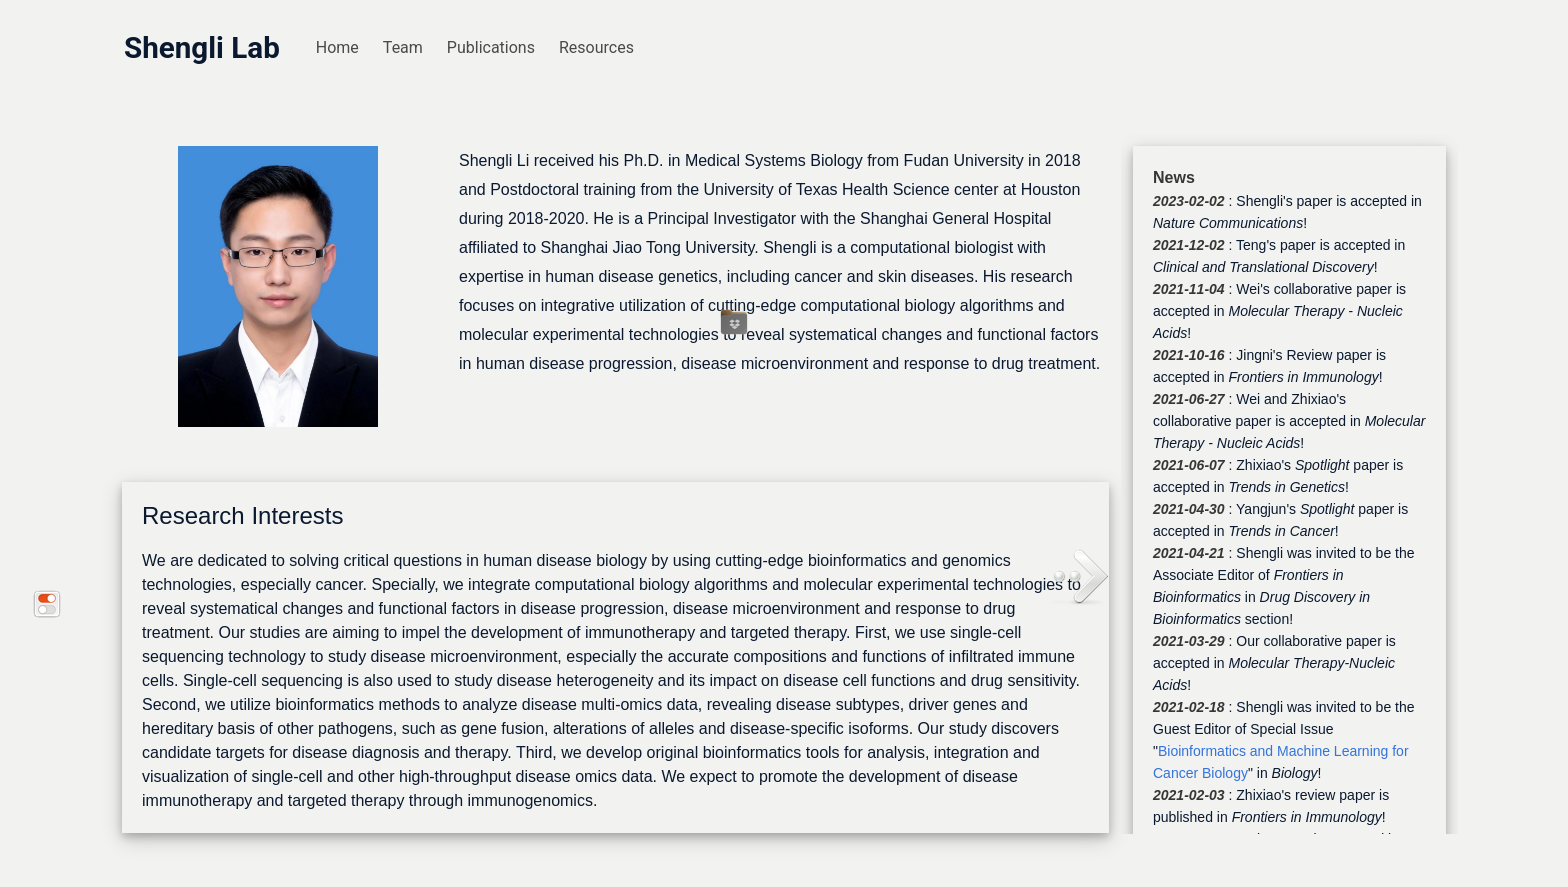 The image size is (1568, 887). I want to click on go back to the previous screen or page, so click(1080, 576).